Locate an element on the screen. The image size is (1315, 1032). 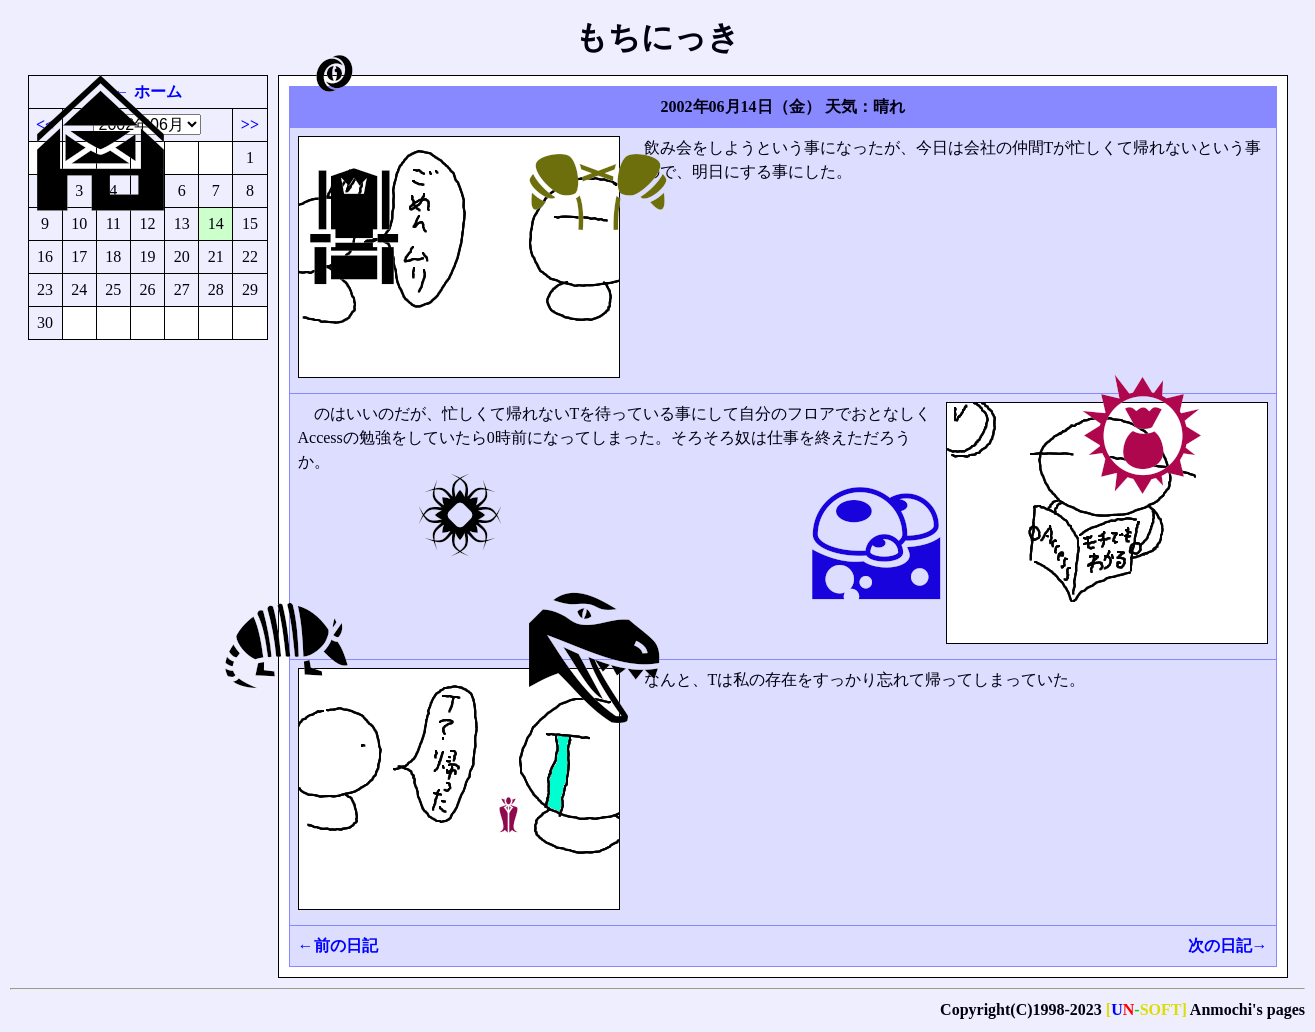
equip shoulder armor to your character is located at coordinates (598, 192).